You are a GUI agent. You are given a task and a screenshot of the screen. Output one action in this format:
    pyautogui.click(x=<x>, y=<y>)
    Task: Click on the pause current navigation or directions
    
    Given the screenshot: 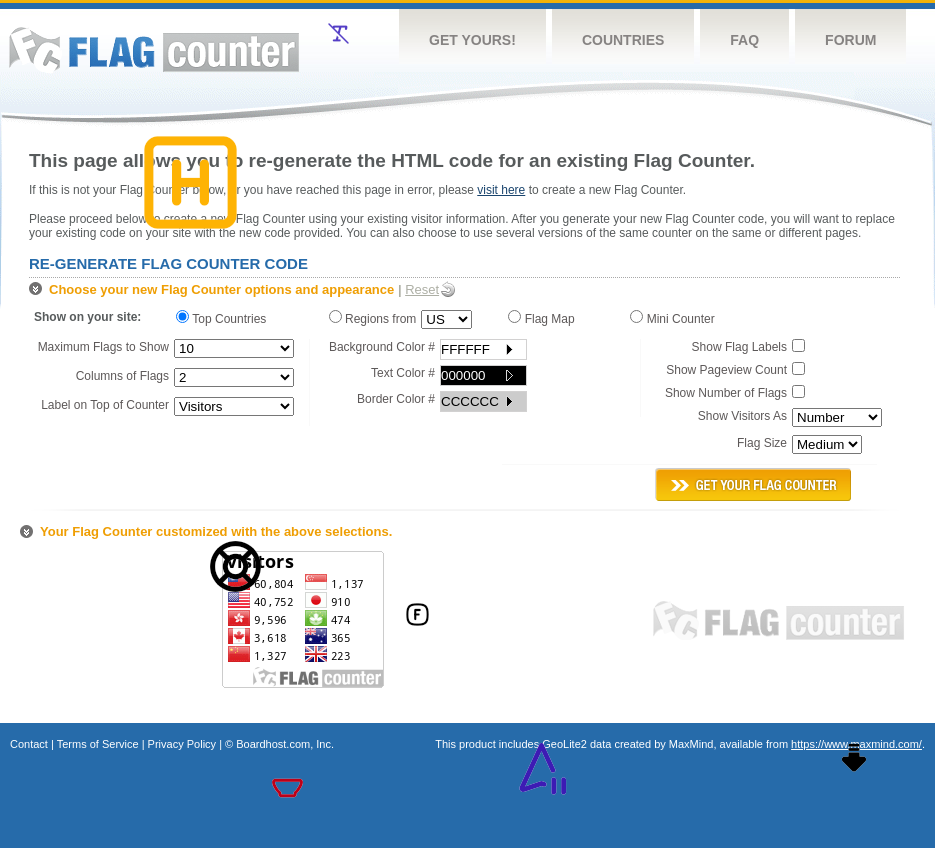 What is the action you would take?
    pyautogui.click(x=541, y=767)
    